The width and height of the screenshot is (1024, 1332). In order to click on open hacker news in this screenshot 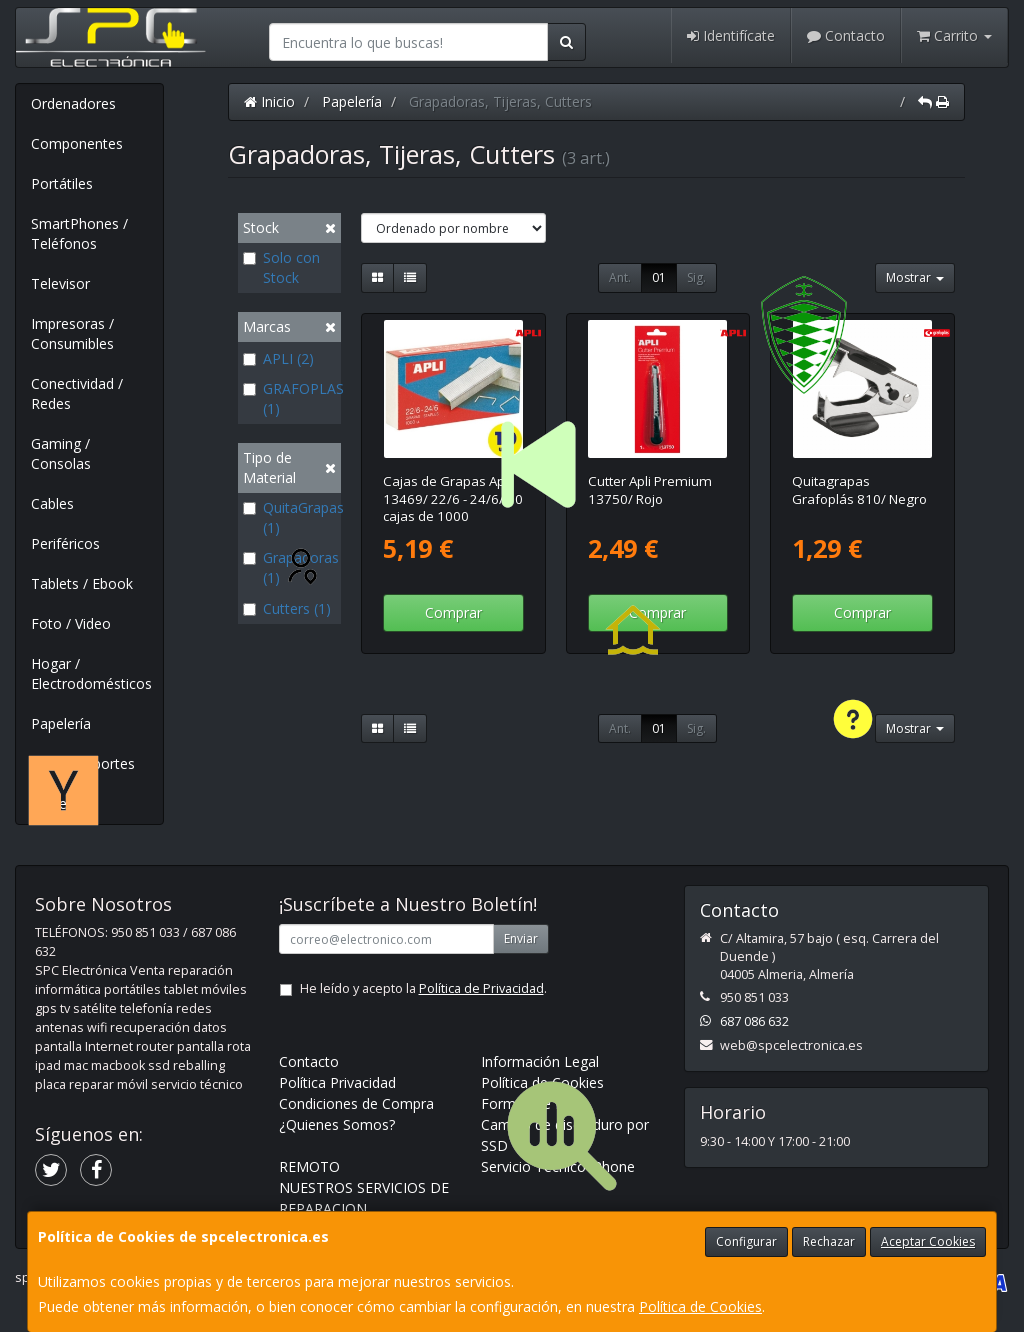, I will do `click(63, 790)`.